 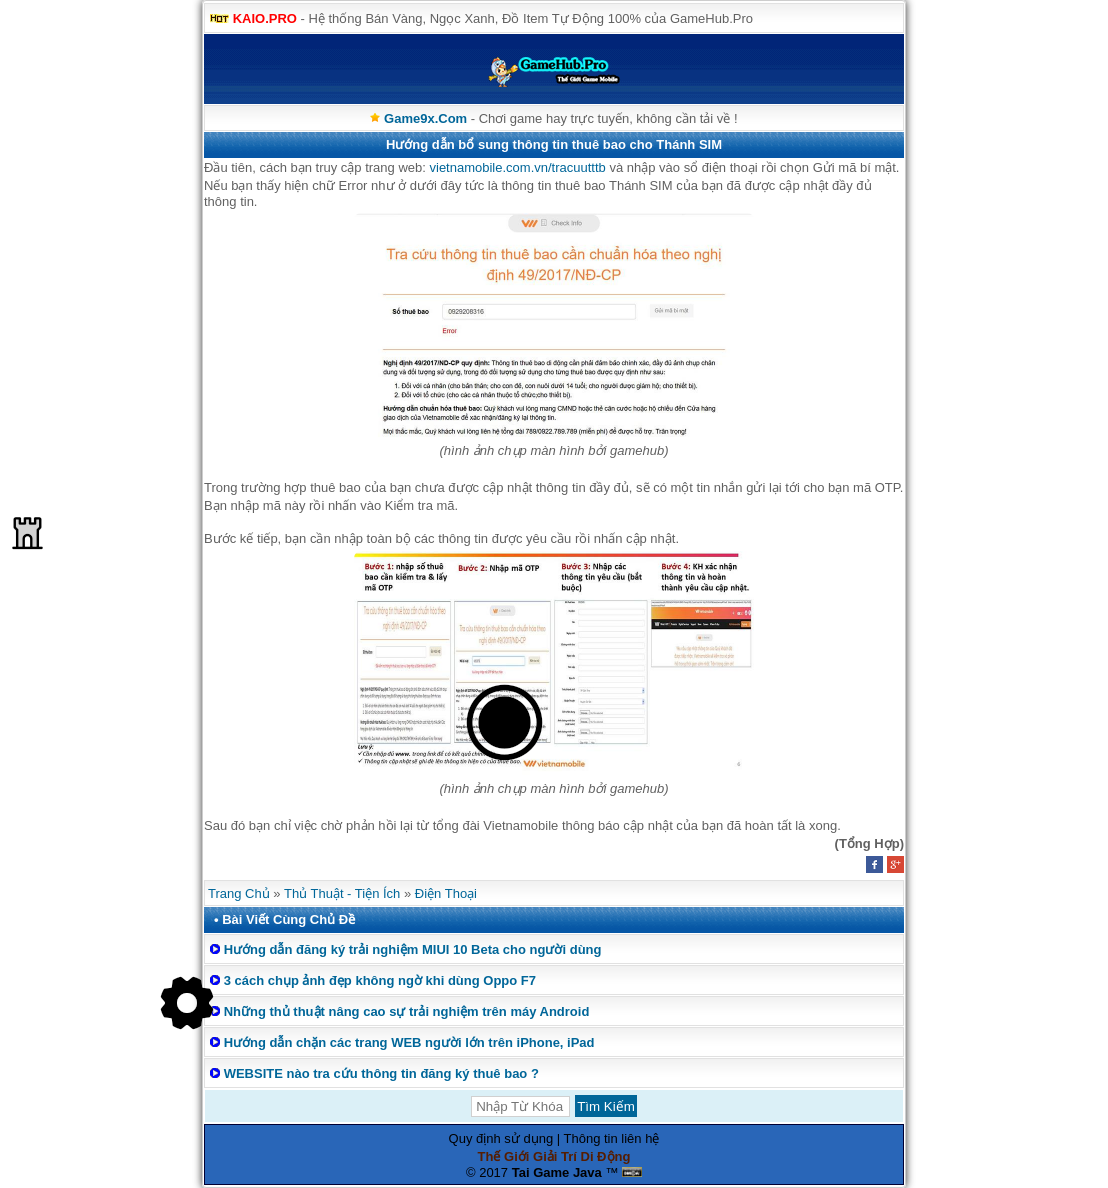 What do you see at coordinates (27, 532) in the screenshot?
I see `access castle or fortress-themed game content` at bounding box center [27, 532].